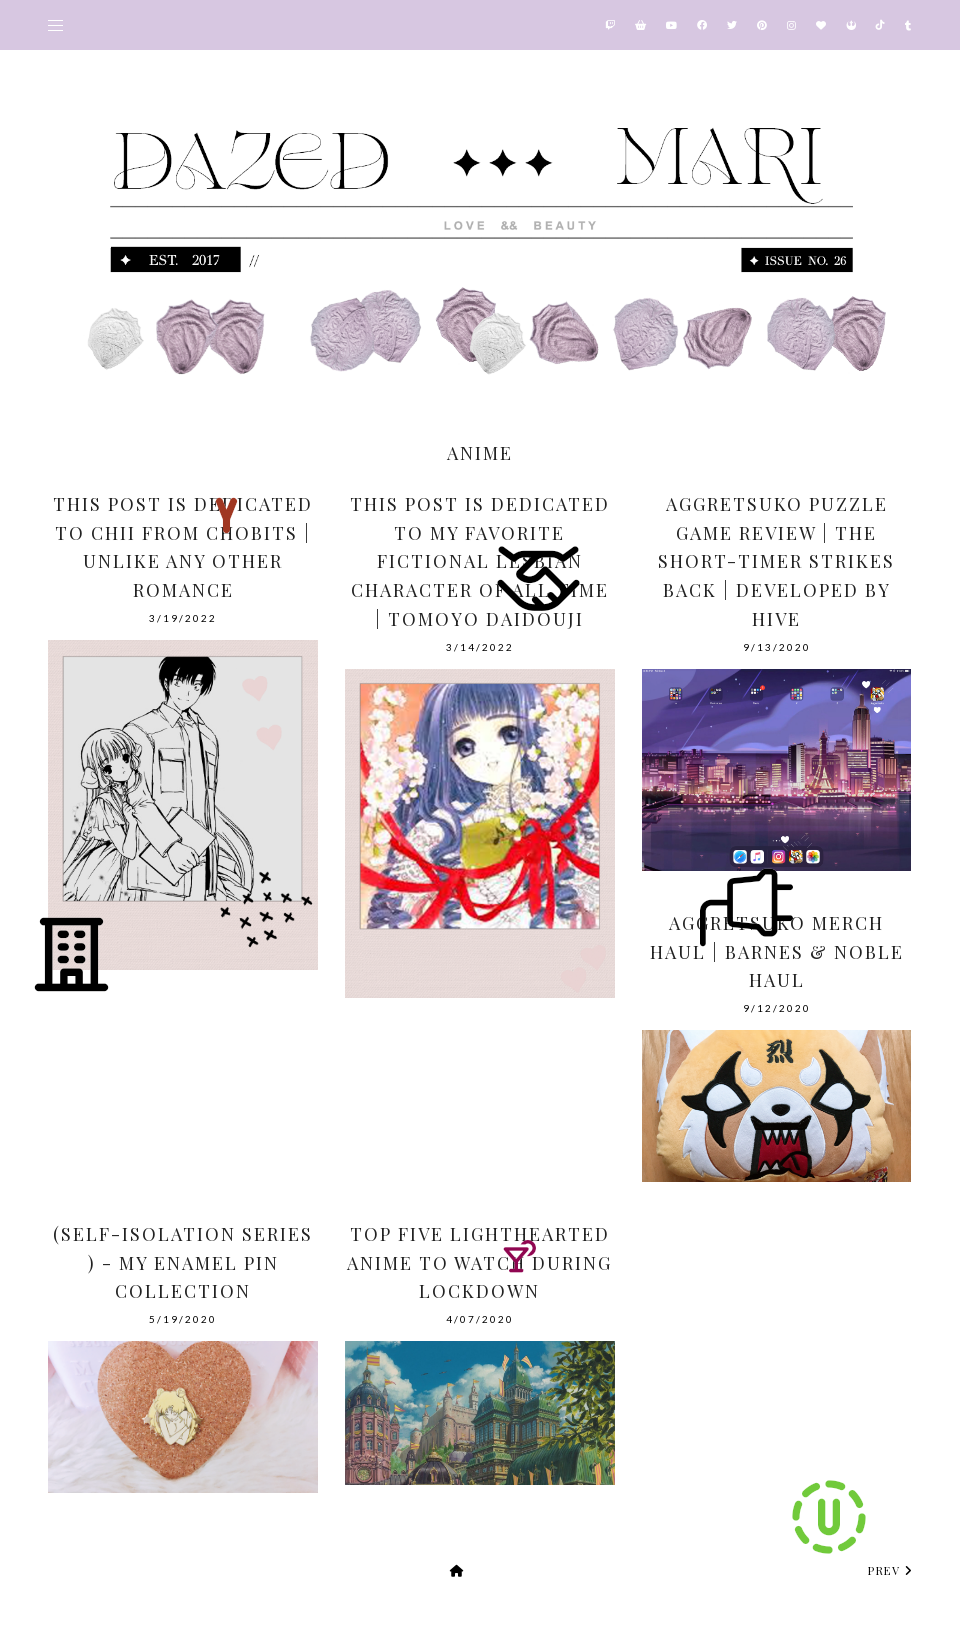 This screenshot has height=1631, width=960. Describe the element at coordinates (746, 907) in the screenshot. I see `connect a plugin or extension` at that location.